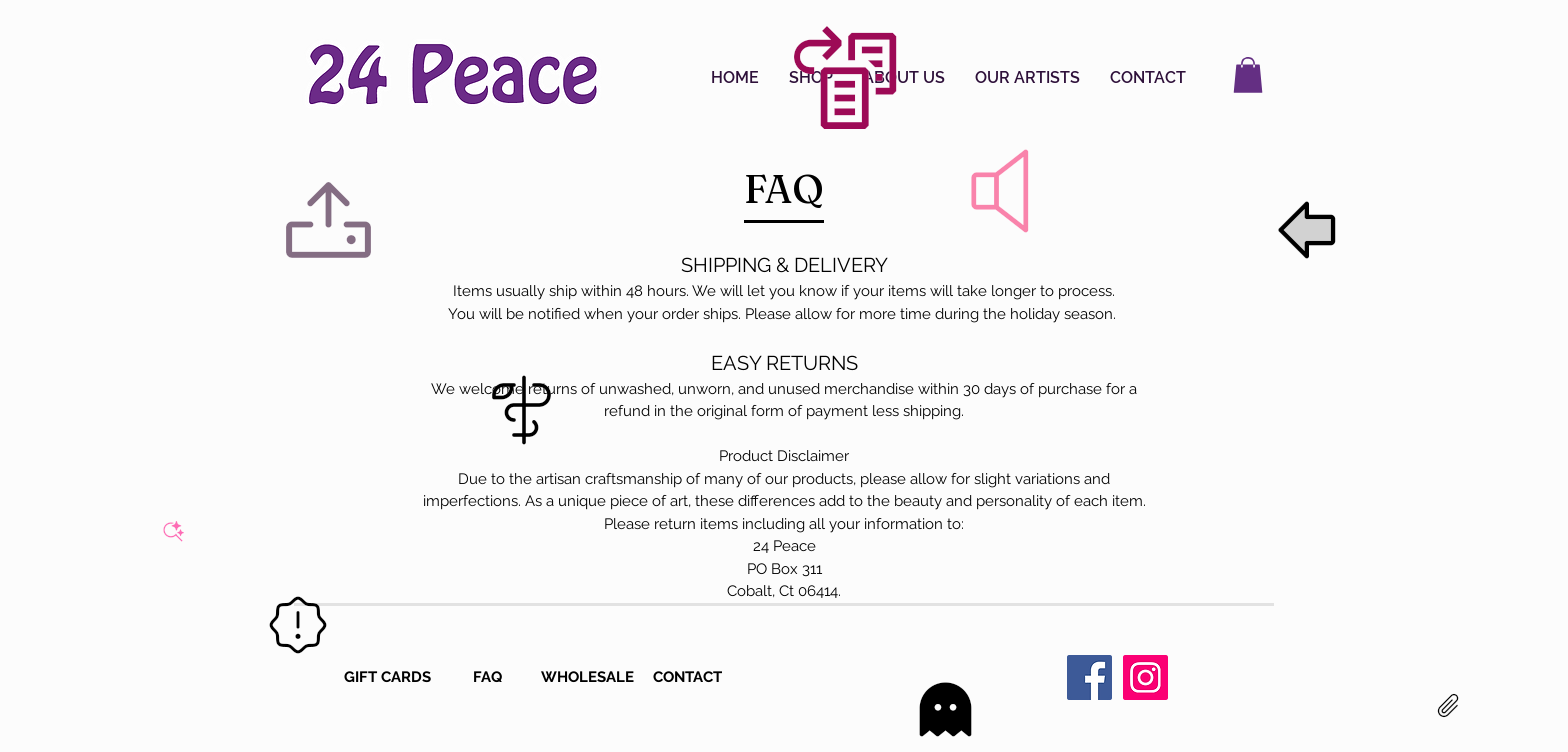 This screenshot has width=1568, height=752. Describe the element at coordinates (945, 710) in the screenshot. I see `toggle ghost mode or invisible status` at that location.